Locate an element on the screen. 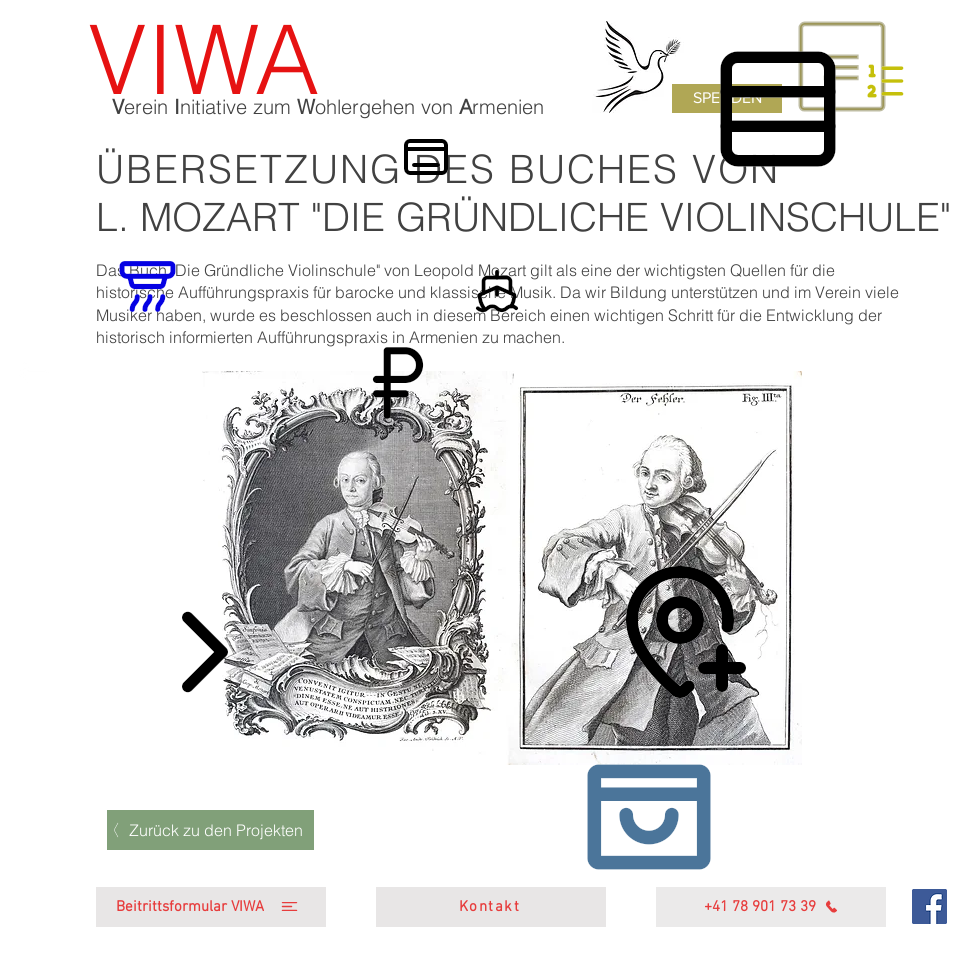  add a new location pin is located at coordinates (680, 632).